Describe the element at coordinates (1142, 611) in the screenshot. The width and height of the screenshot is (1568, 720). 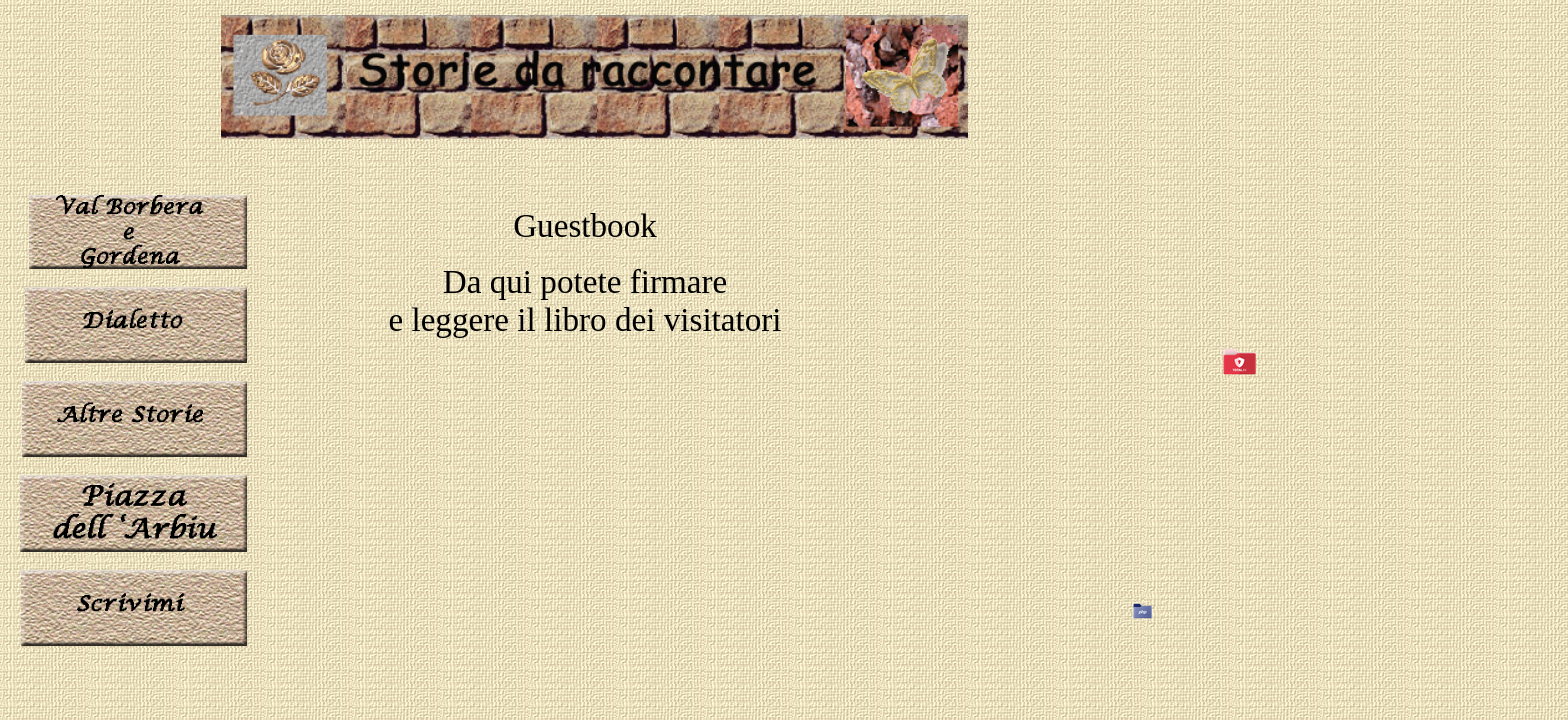
I see `open folder containing php files` at that location.